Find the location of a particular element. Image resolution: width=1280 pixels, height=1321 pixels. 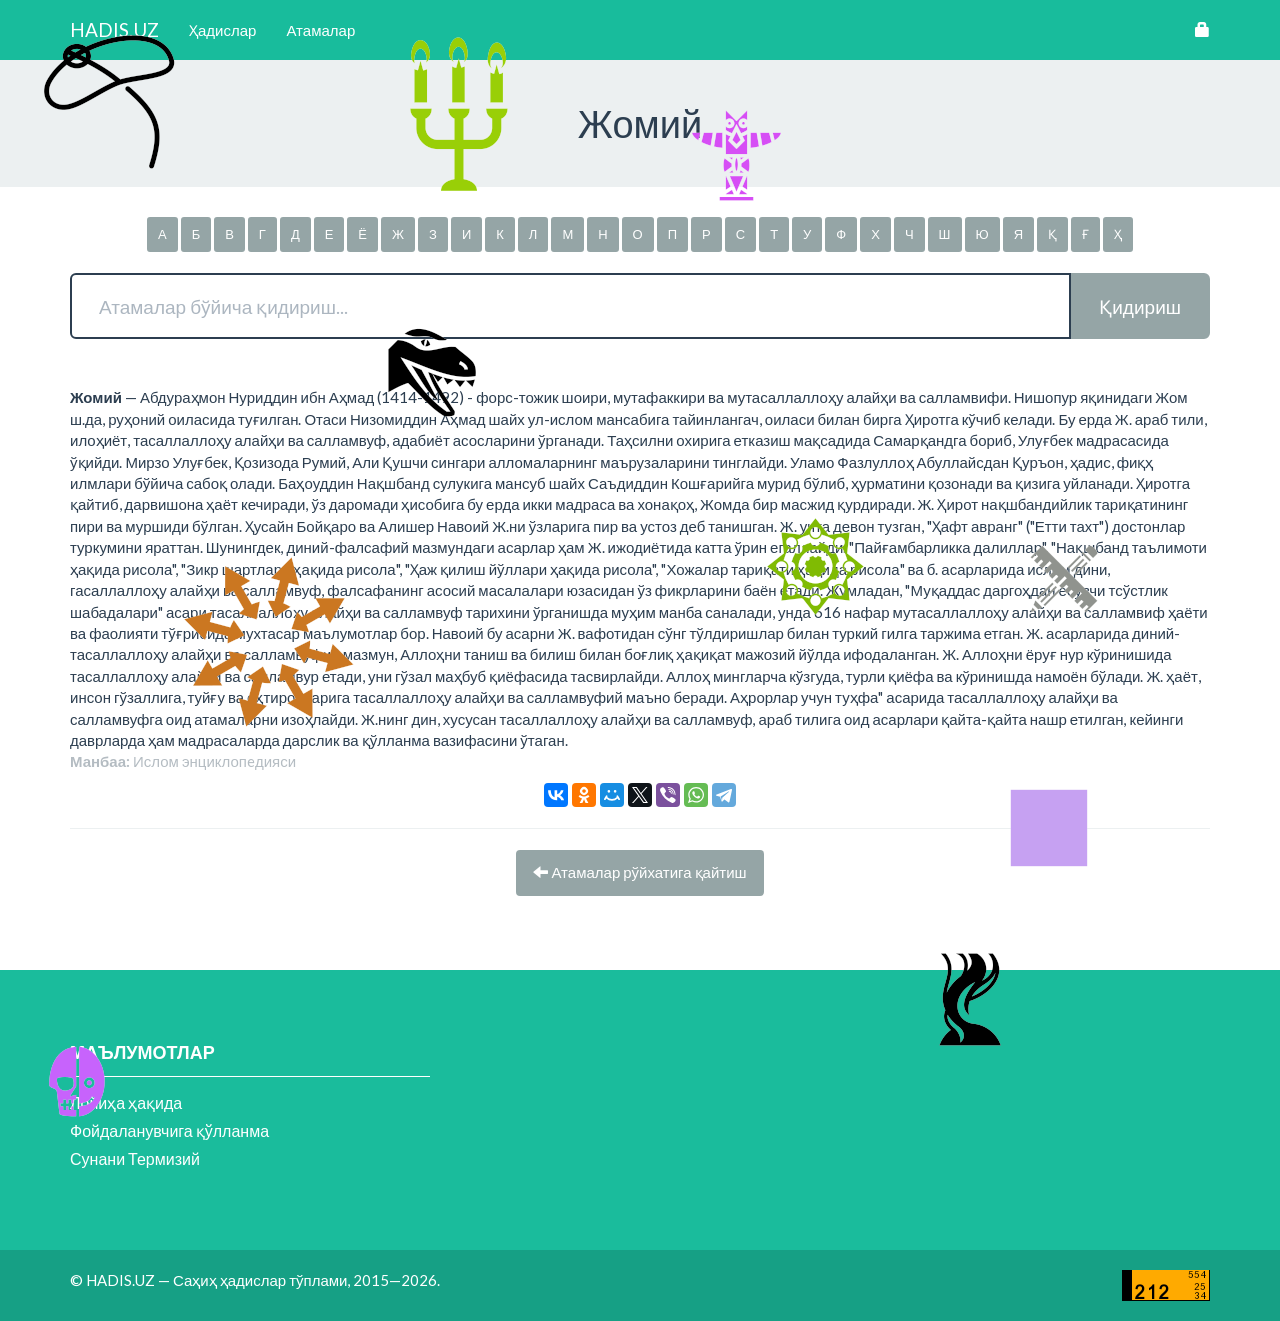

access tribal or cultural game content is located at coordinates (736, 155).